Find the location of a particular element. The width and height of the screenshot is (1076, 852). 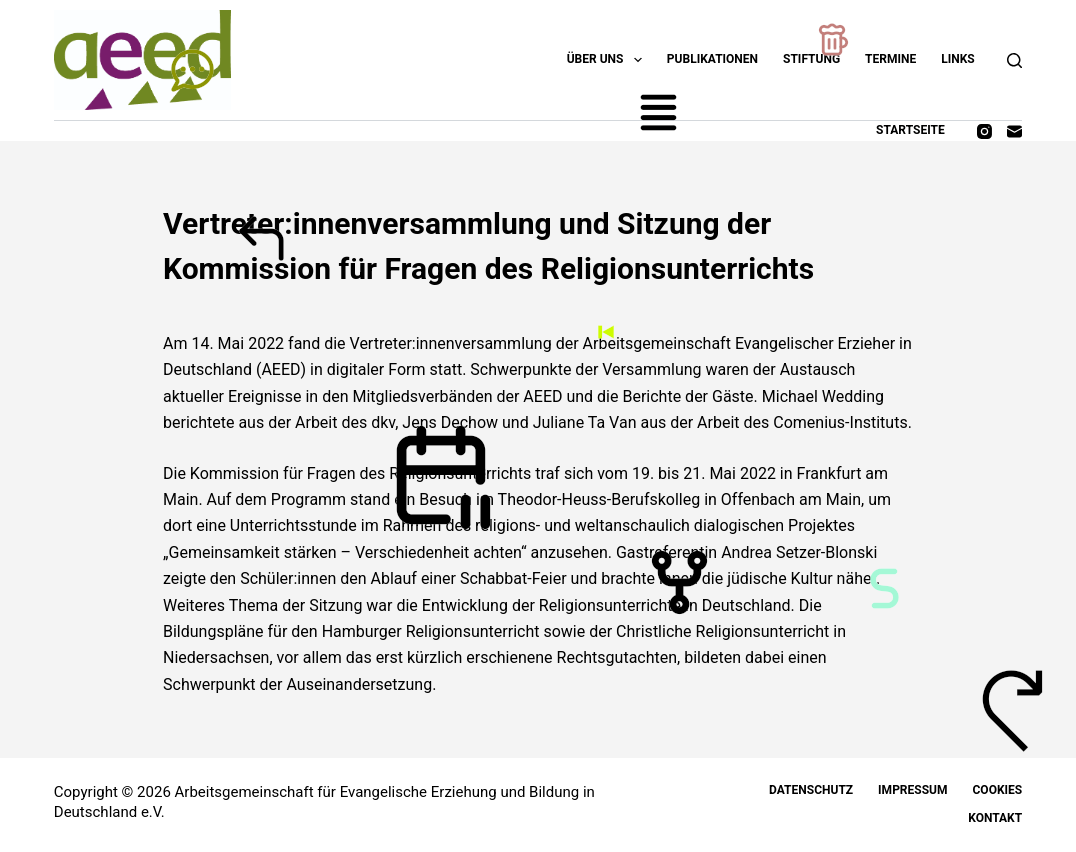

go back to the previous screen is located at coordinates (261, 238).